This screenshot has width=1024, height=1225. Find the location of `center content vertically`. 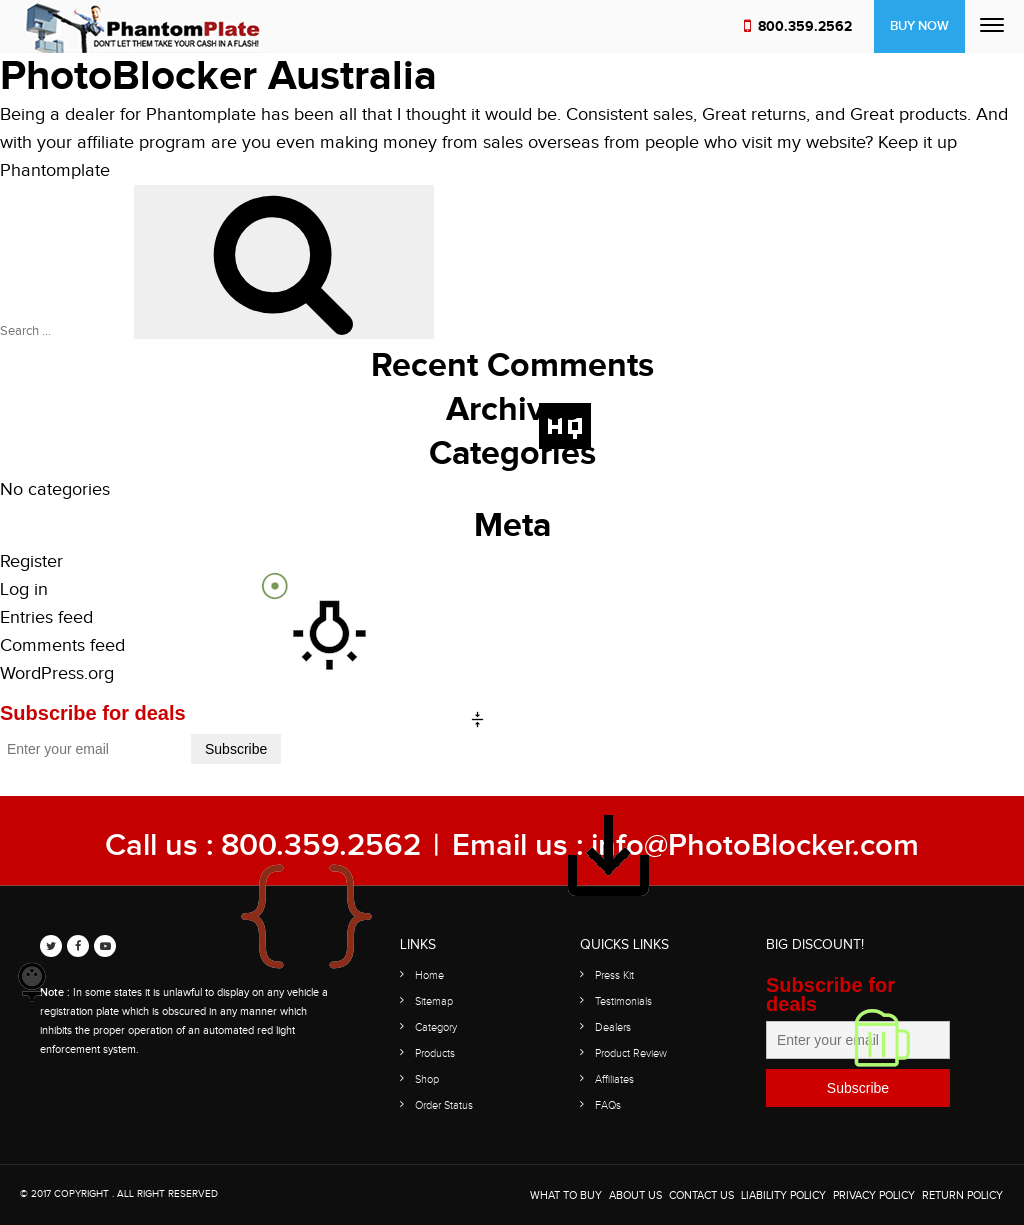

center content vertically is located at coordinates (477, 719).